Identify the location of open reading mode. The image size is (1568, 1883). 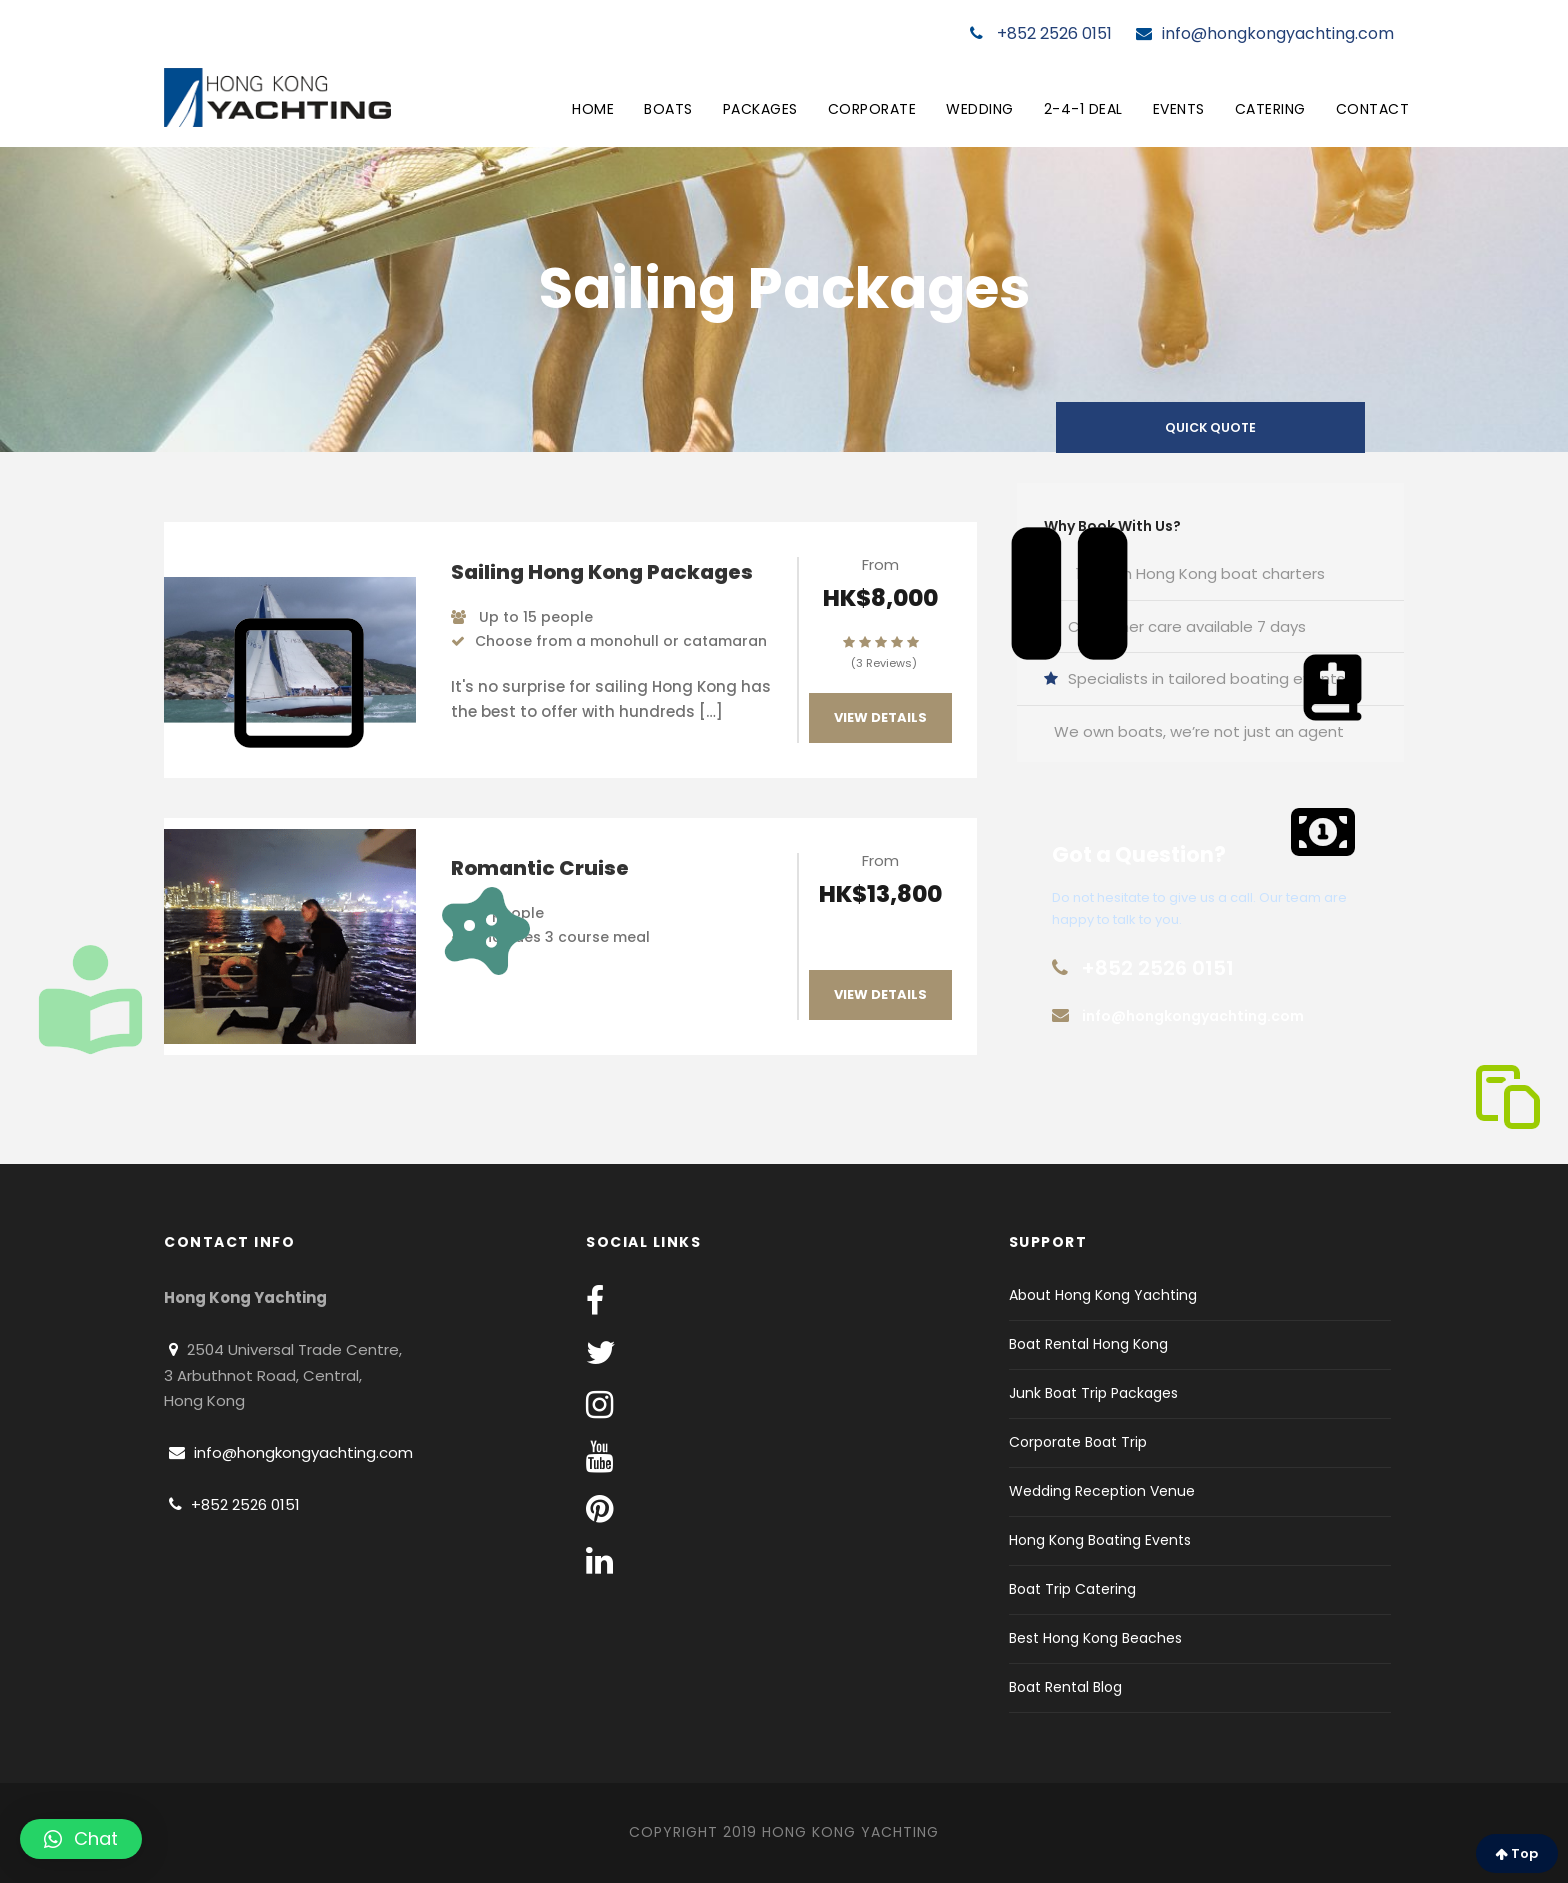
(90, 1001).